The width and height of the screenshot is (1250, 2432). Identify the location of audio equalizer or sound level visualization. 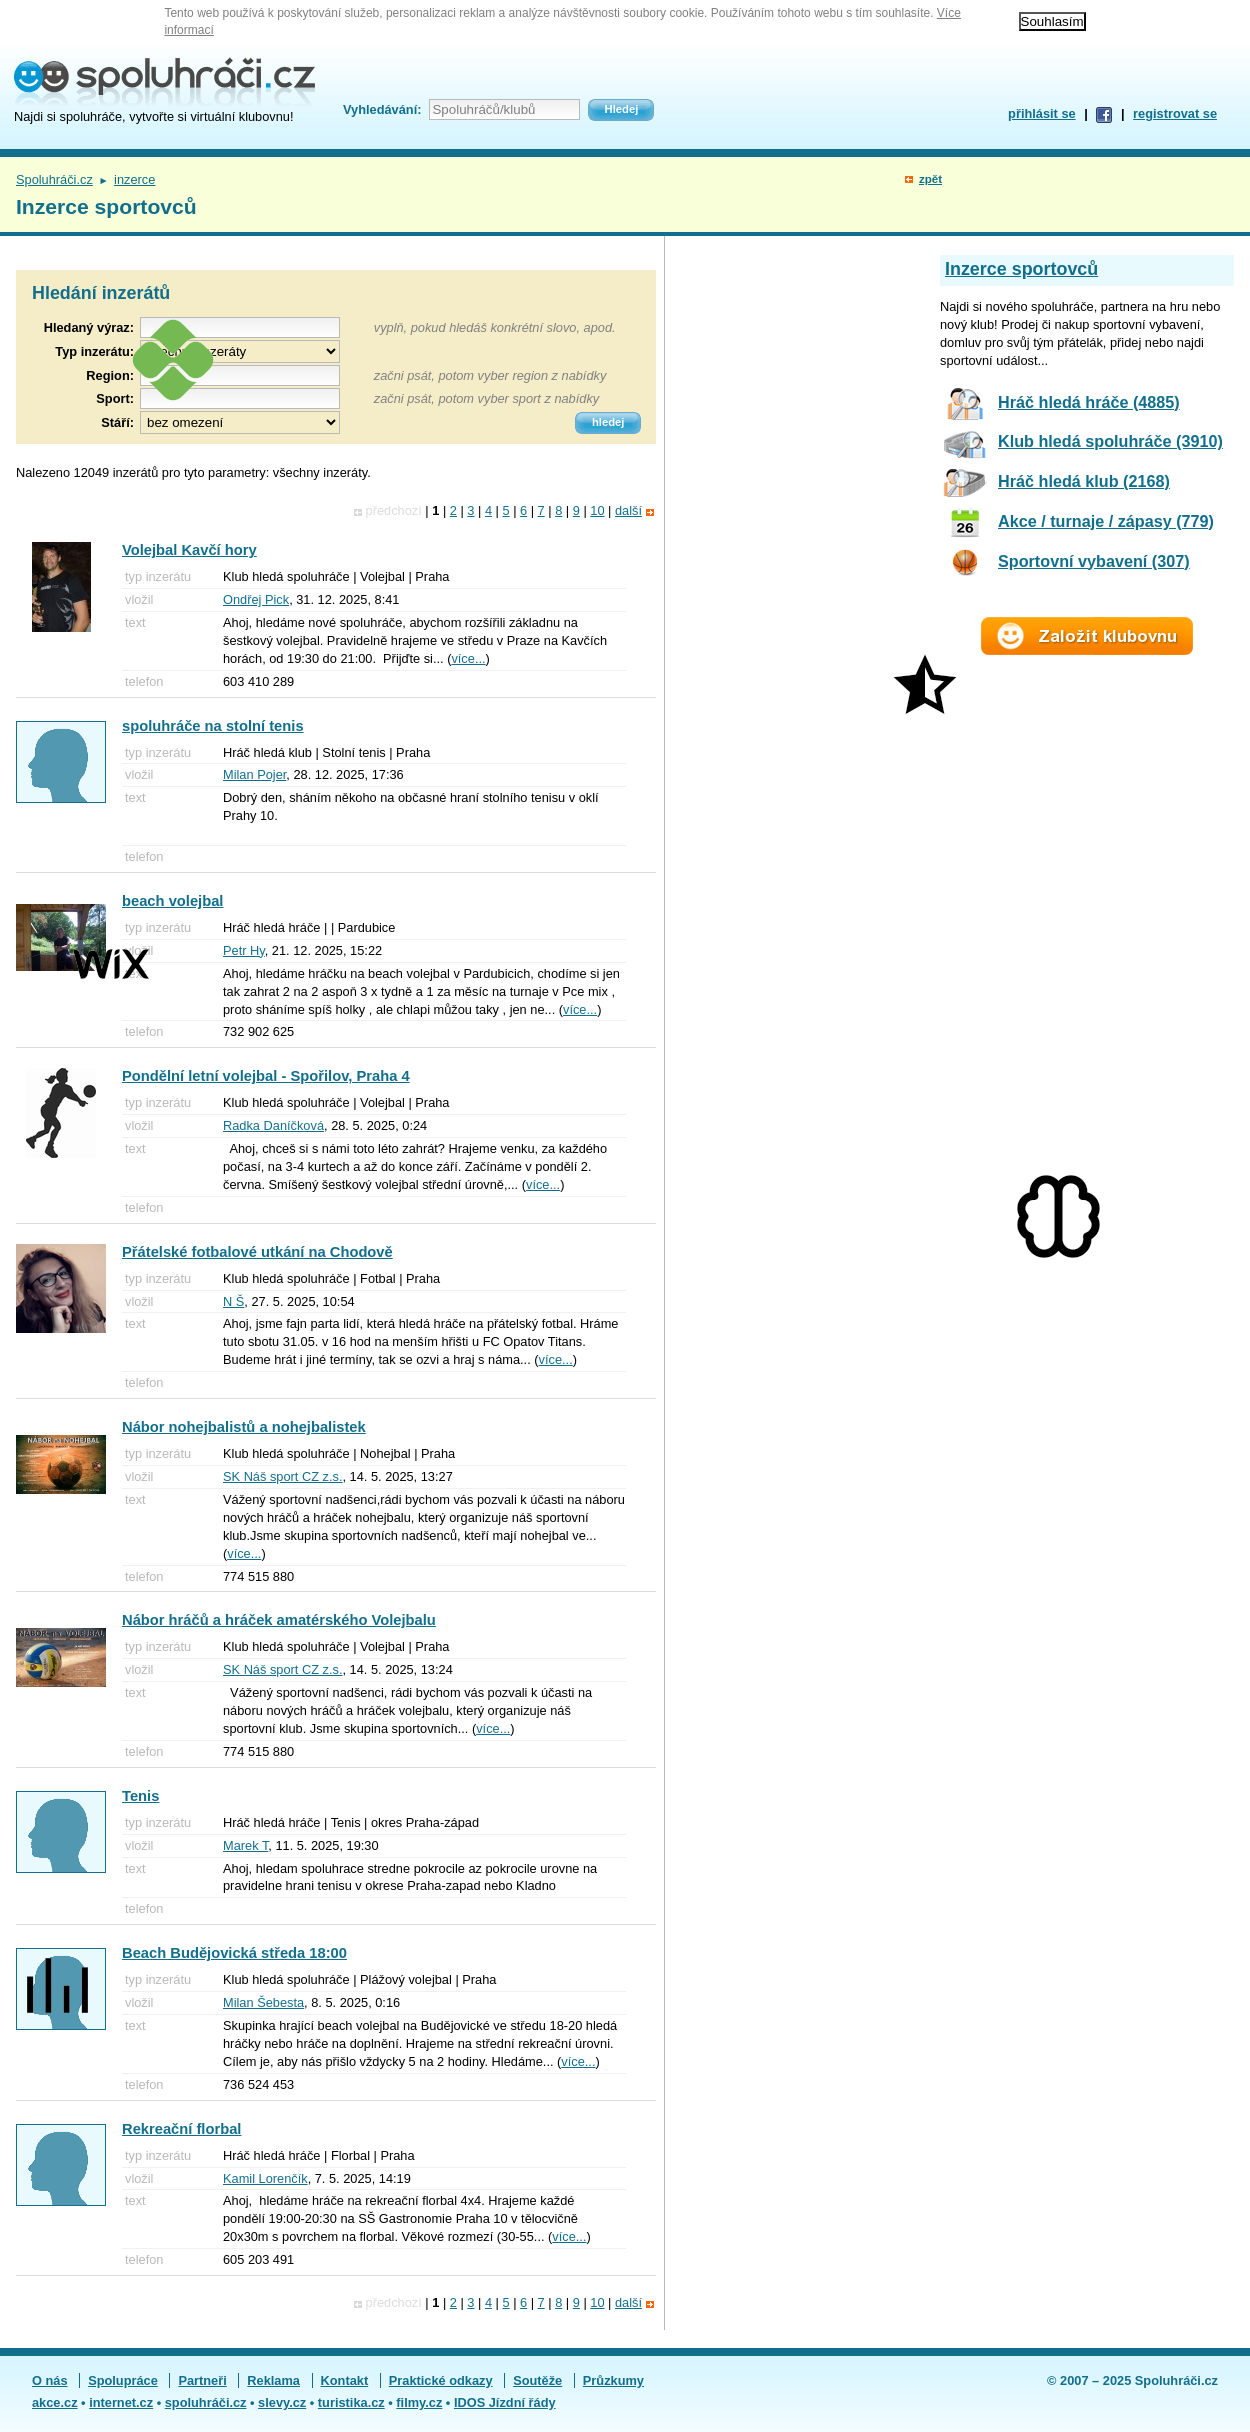
(57, 1985).